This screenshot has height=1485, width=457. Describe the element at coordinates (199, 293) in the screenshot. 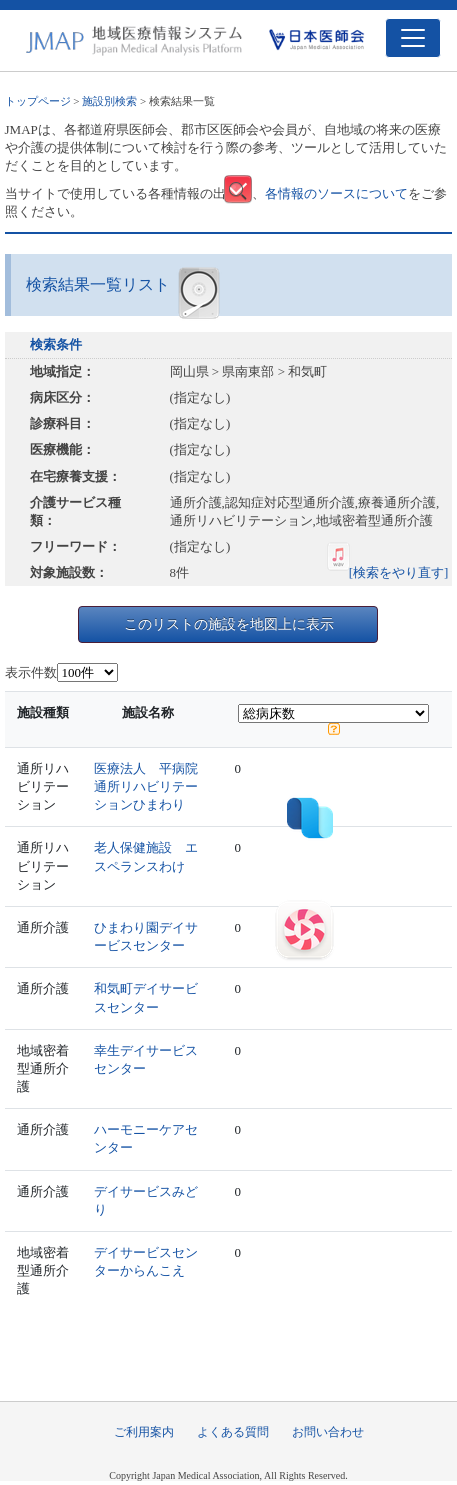

I see `open disk utility application` at that location.